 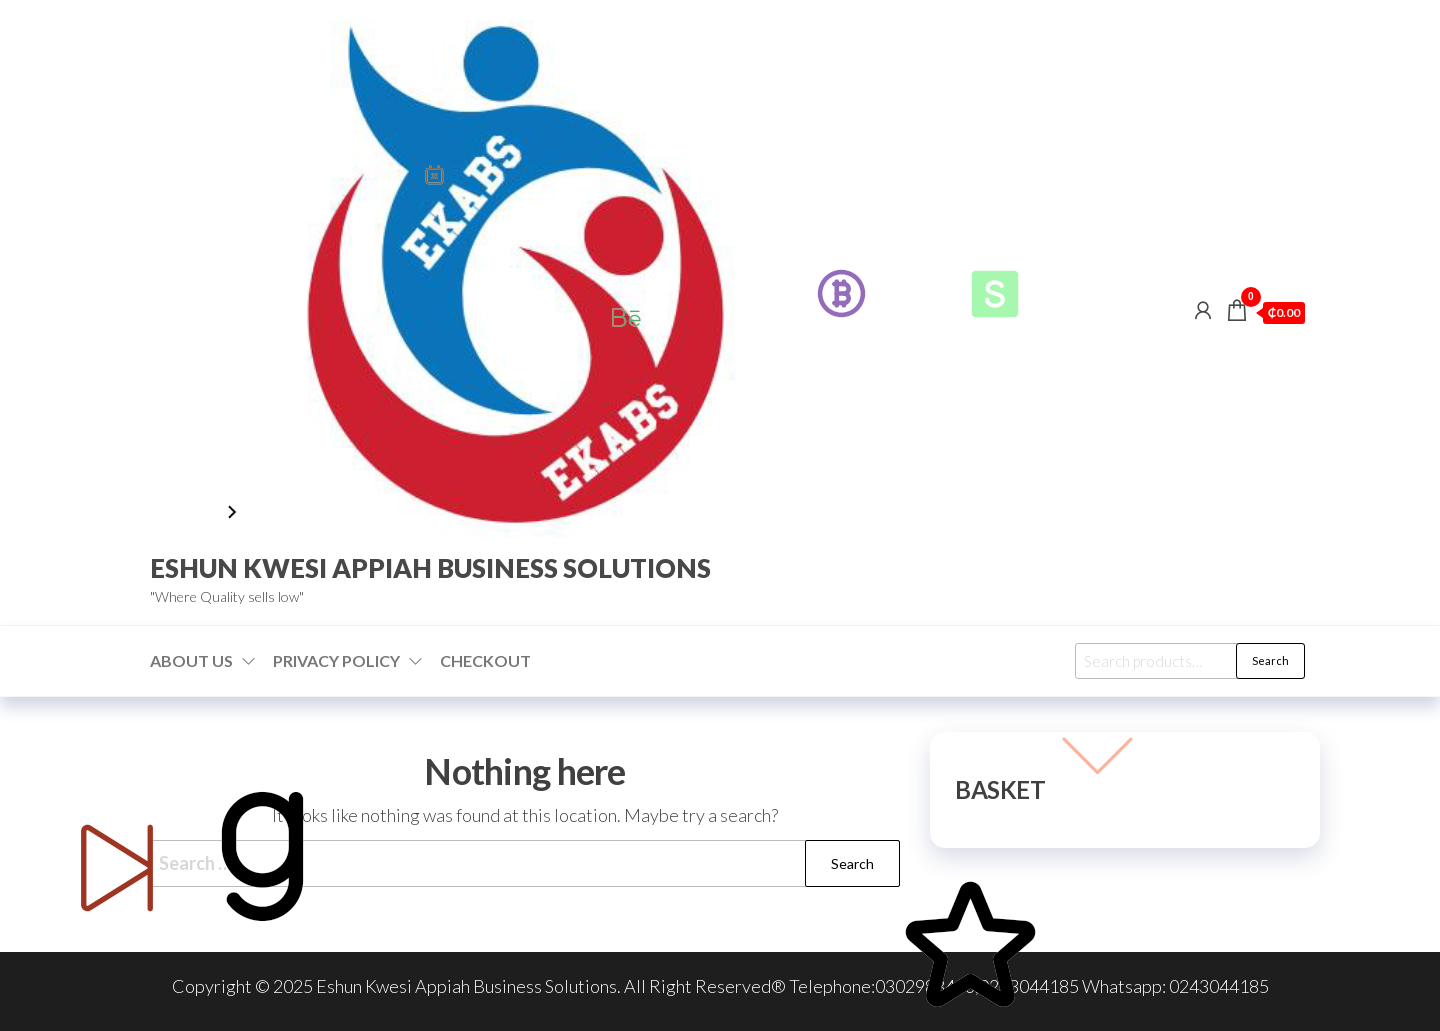 What do you see at coordinates (841, 293) in the screenshot?
I see `view bitcoin balance or wallet` at bounding box center [841, 293].